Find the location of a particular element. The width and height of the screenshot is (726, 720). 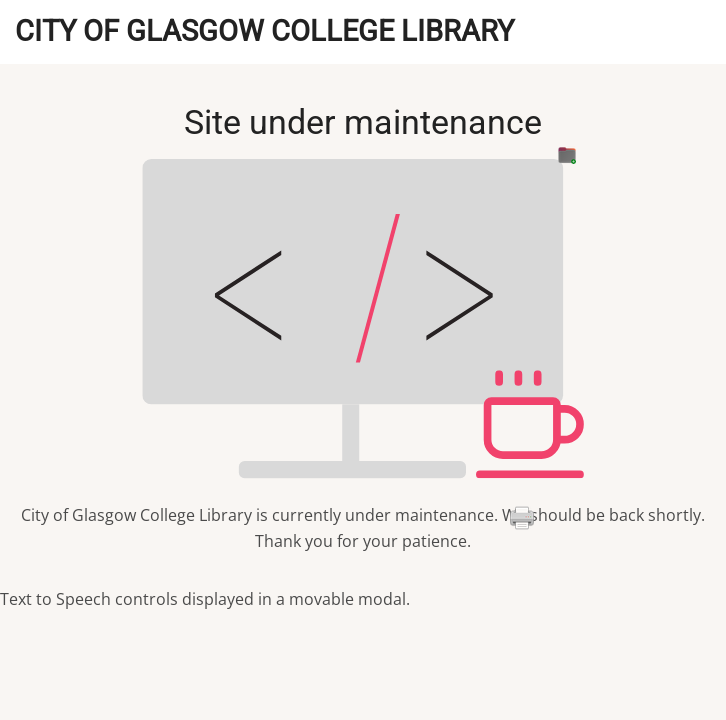

create a new folder is located at coordinates (567, 155).